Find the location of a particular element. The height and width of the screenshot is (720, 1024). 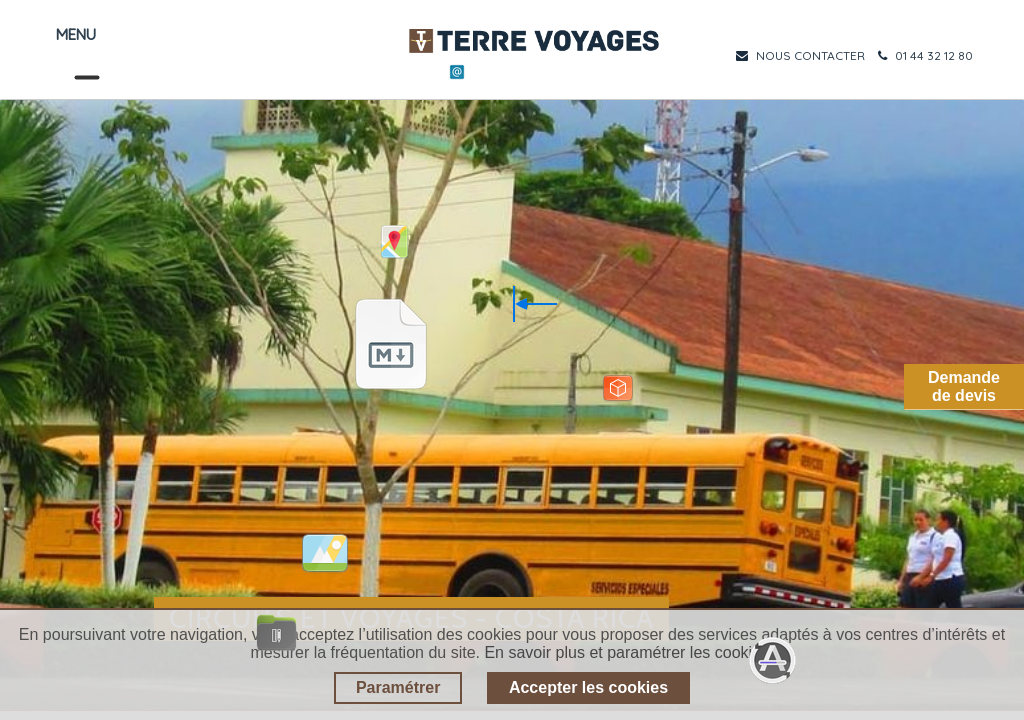

a google earth kml file containing location data is located at coordinates (394, 241).